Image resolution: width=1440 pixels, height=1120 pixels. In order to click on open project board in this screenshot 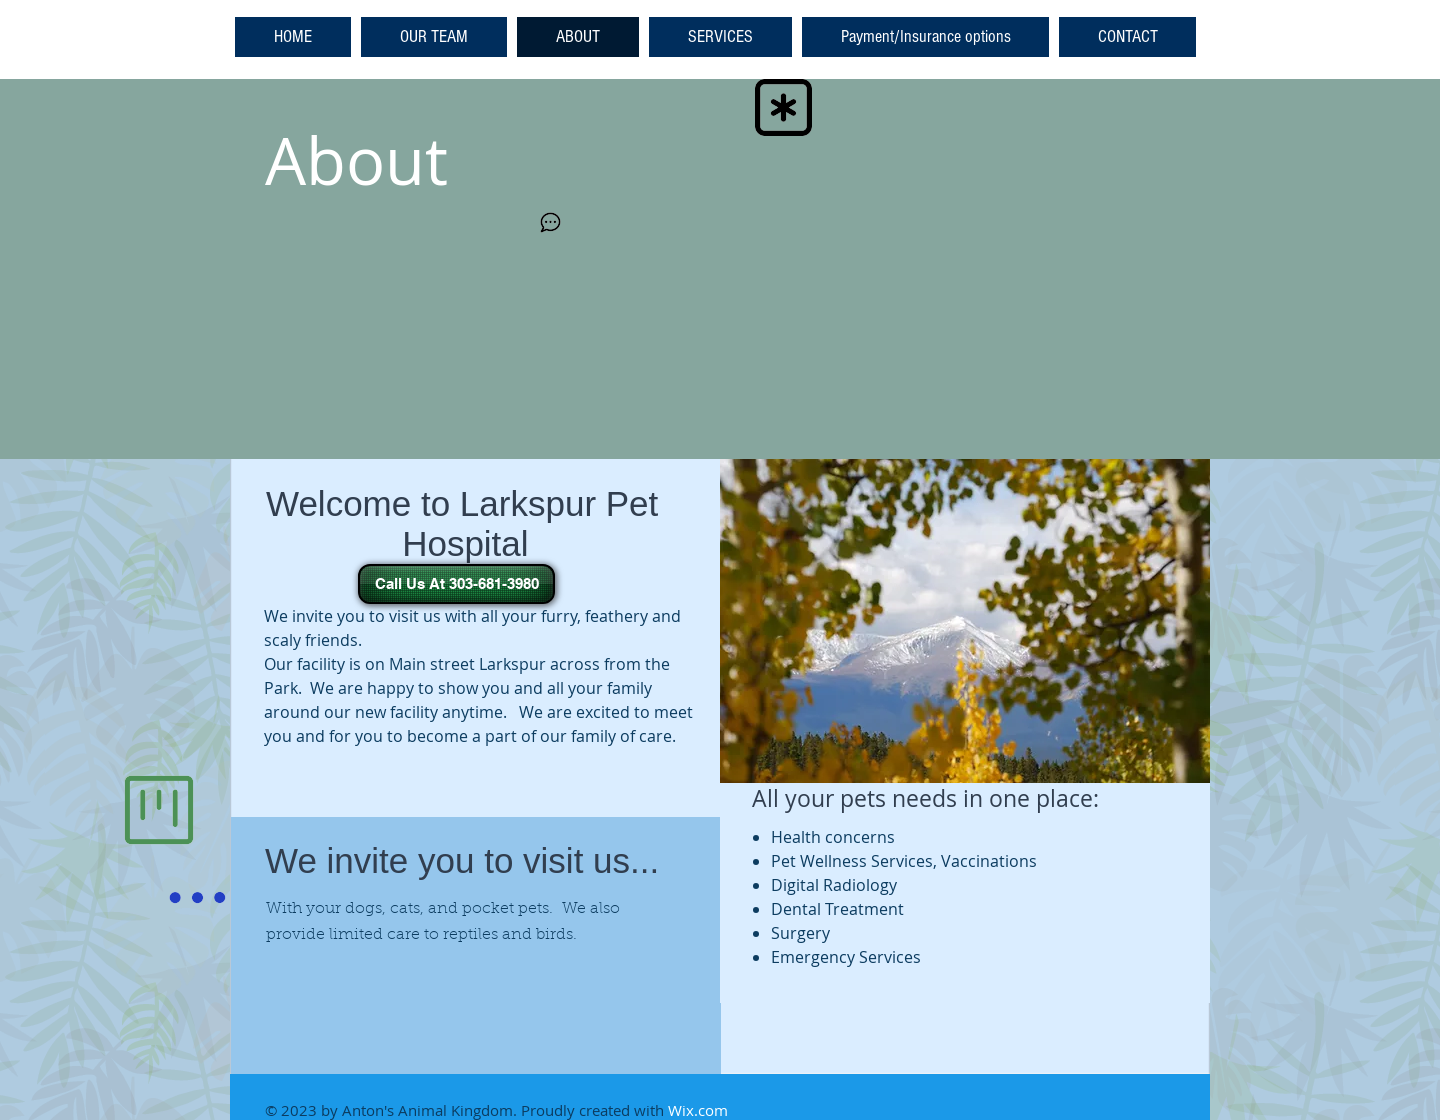, I will do `click(159, 810)`.